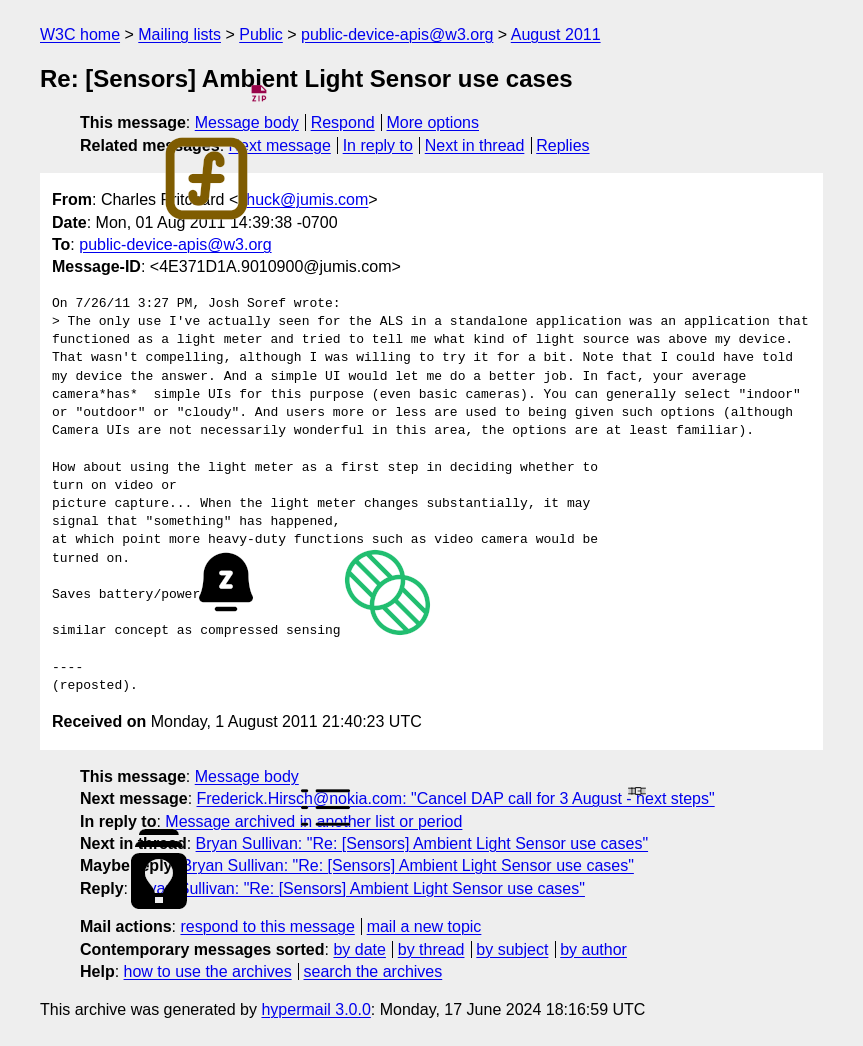 The image size is (863, 1046). Describe the element at coordinates (387, 592) in the screenshot. I see `exclude overlapping elements from selection` at that location.